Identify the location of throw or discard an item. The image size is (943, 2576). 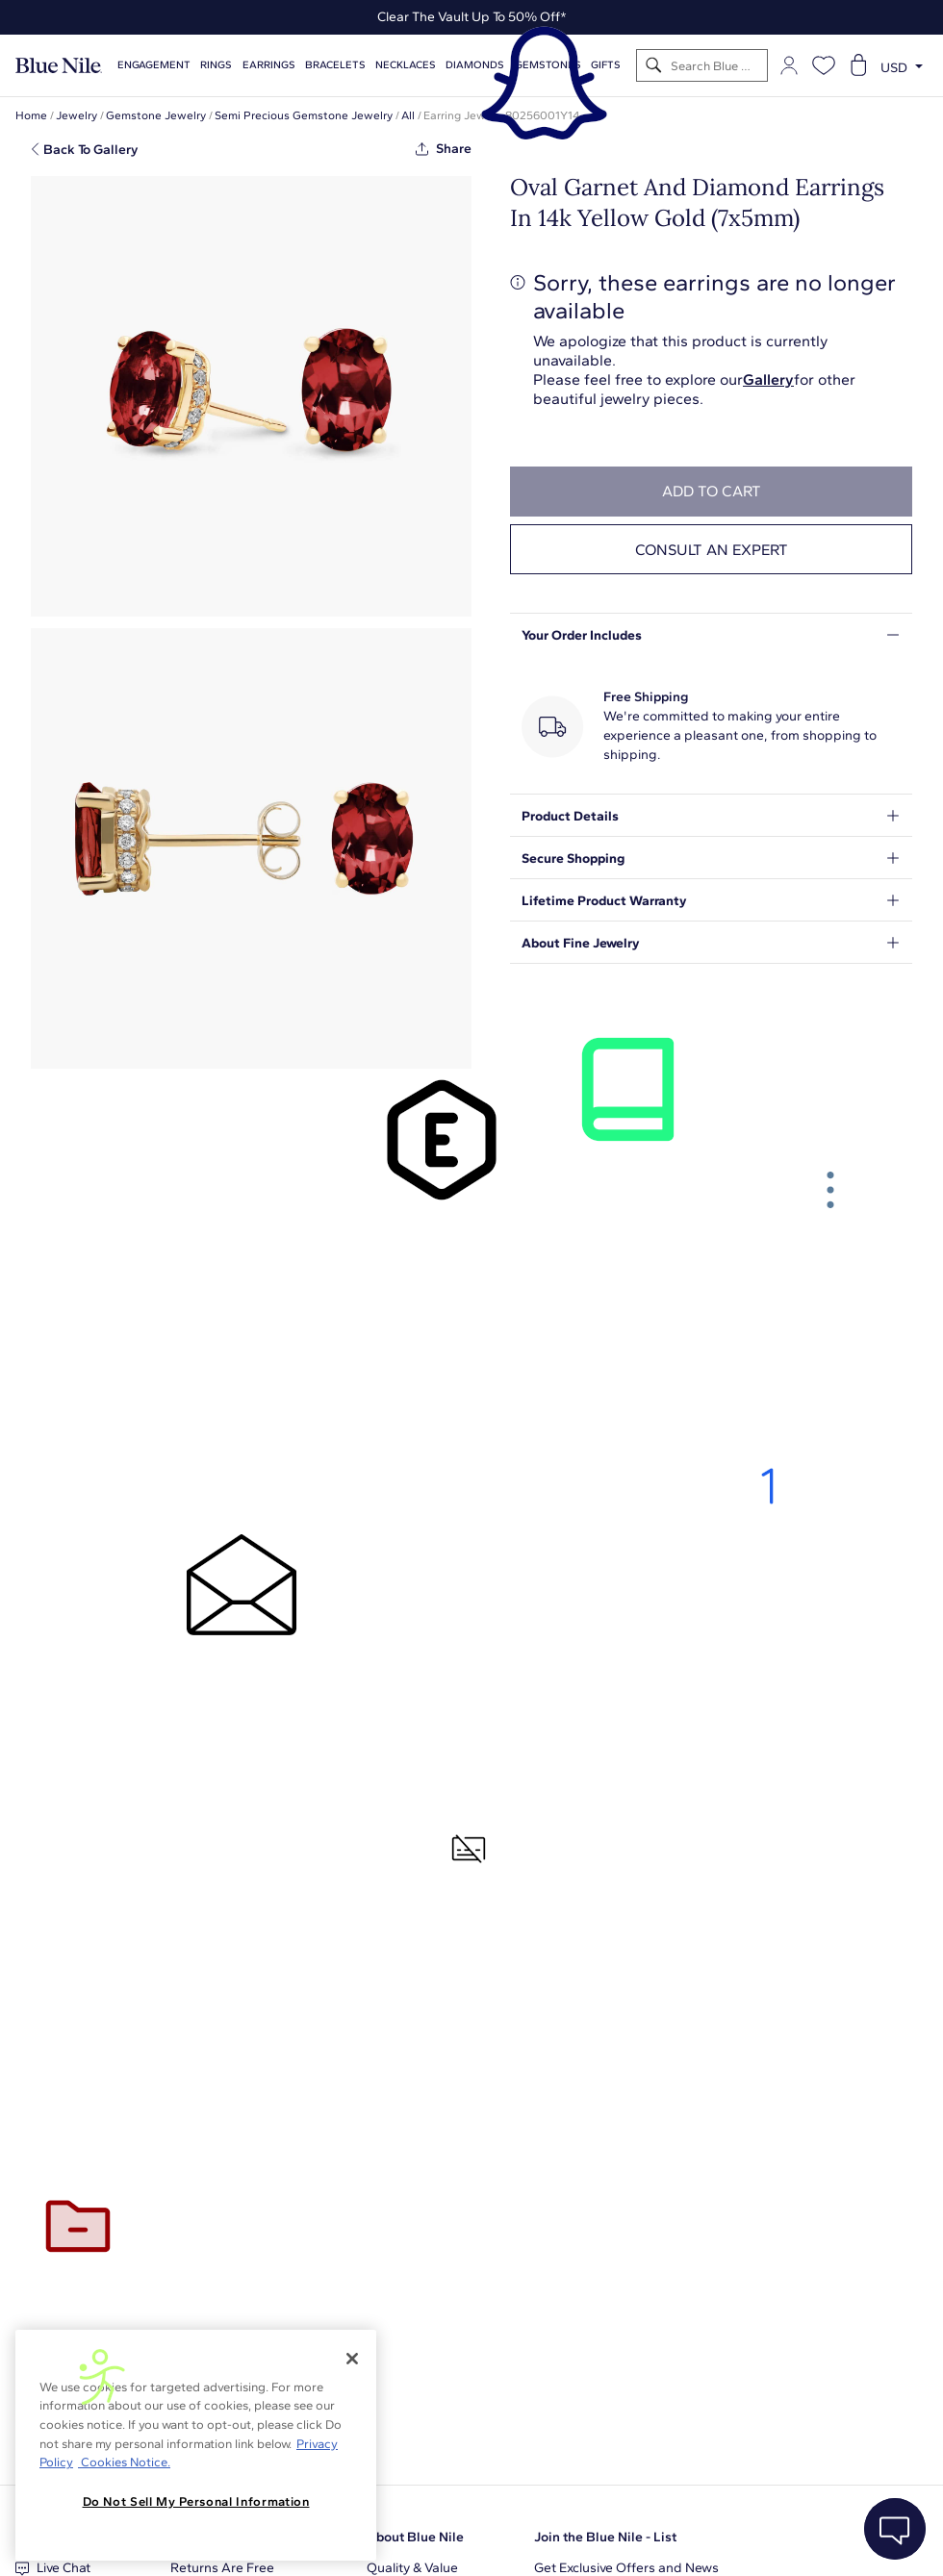
(100, 2376).